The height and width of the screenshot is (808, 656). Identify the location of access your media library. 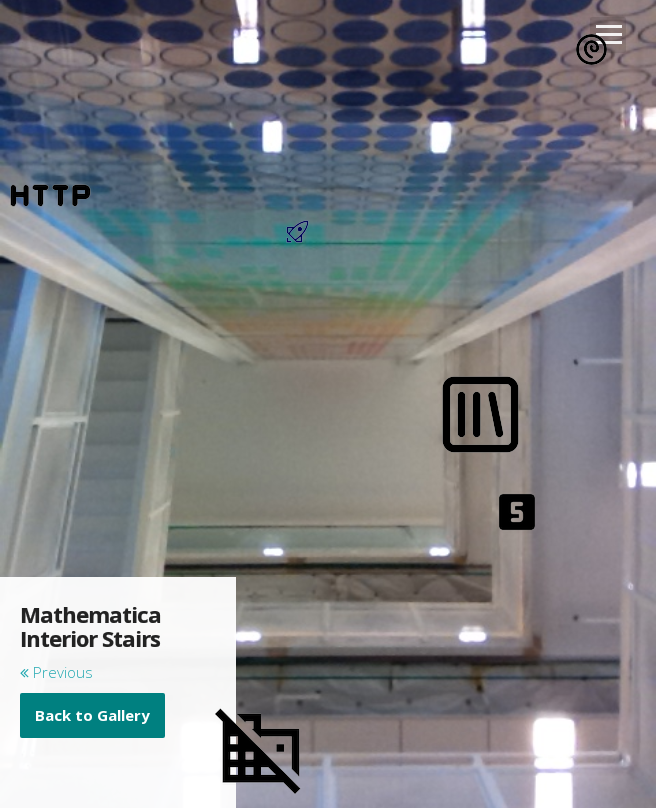
(480, 414).